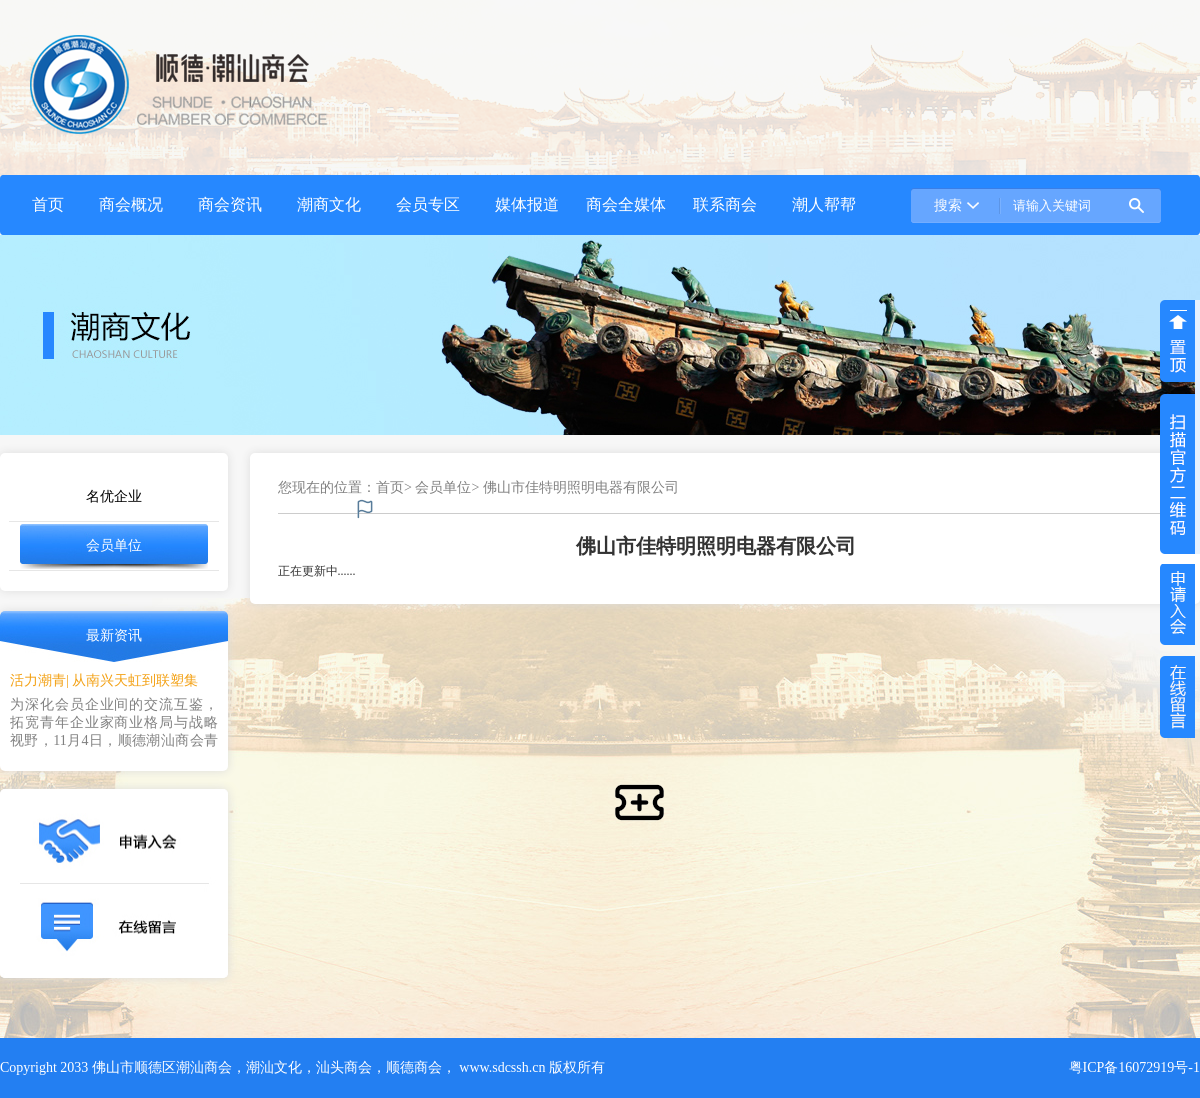 This screenshot has height=1098, width=1200. What do you see at coordinates (639, 802) in the screenshot?
I see `add a new ticket or pass` at bounding box center [639, 802].